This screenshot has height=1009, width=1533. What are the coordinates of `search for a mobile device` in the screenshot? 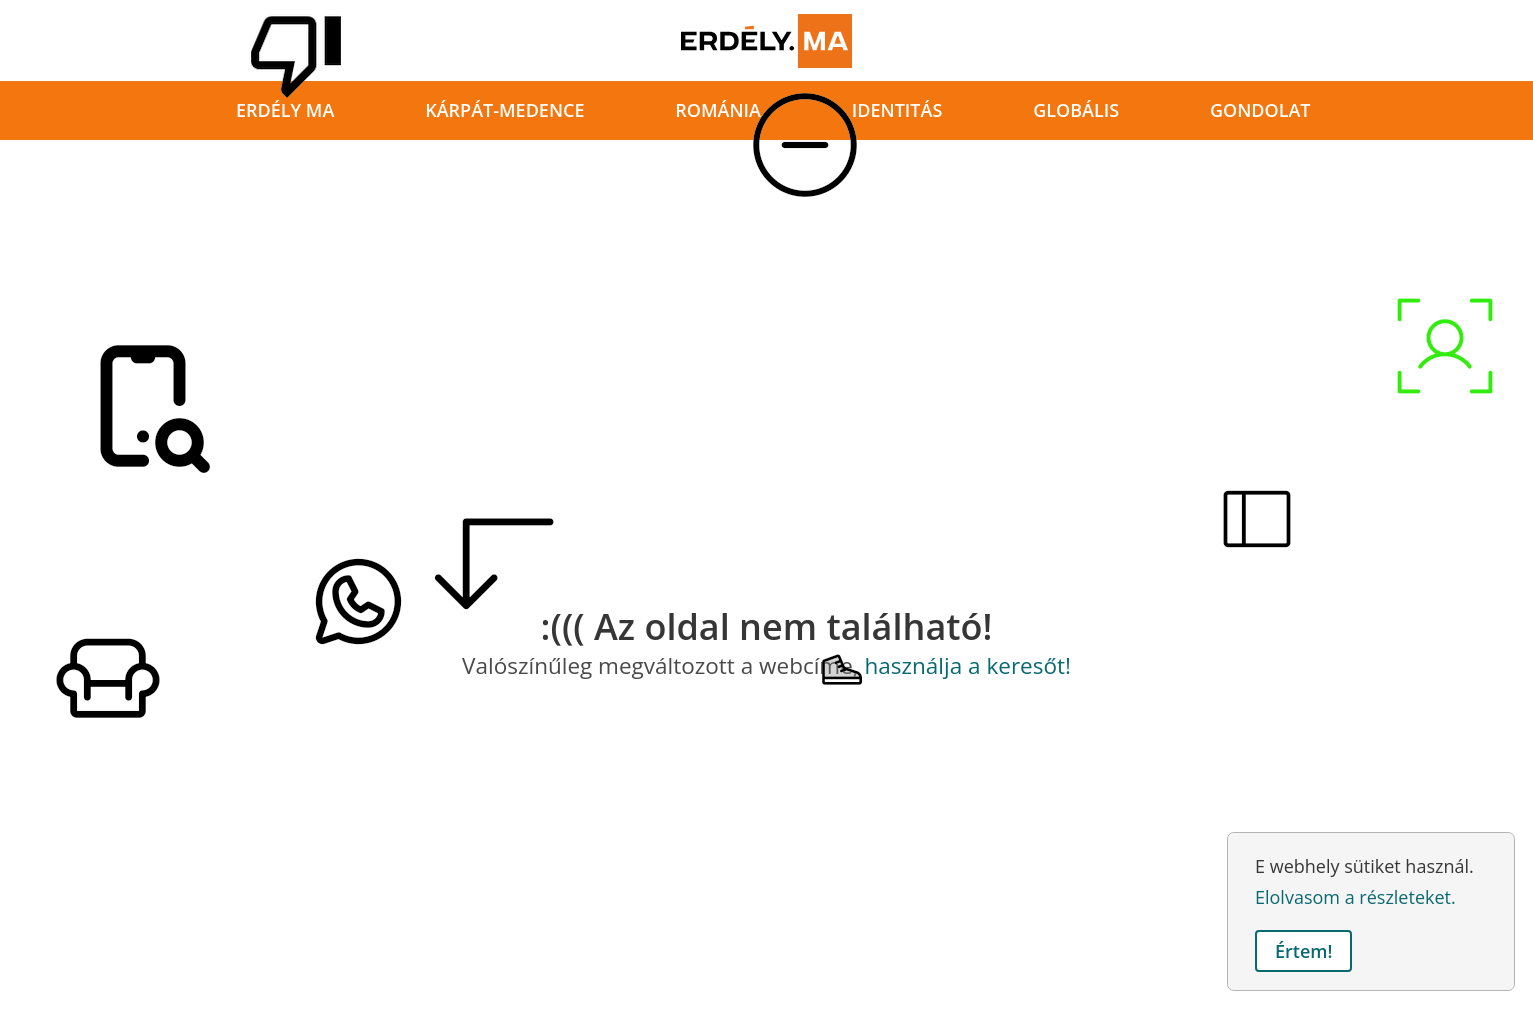 It's located at (143, 406).